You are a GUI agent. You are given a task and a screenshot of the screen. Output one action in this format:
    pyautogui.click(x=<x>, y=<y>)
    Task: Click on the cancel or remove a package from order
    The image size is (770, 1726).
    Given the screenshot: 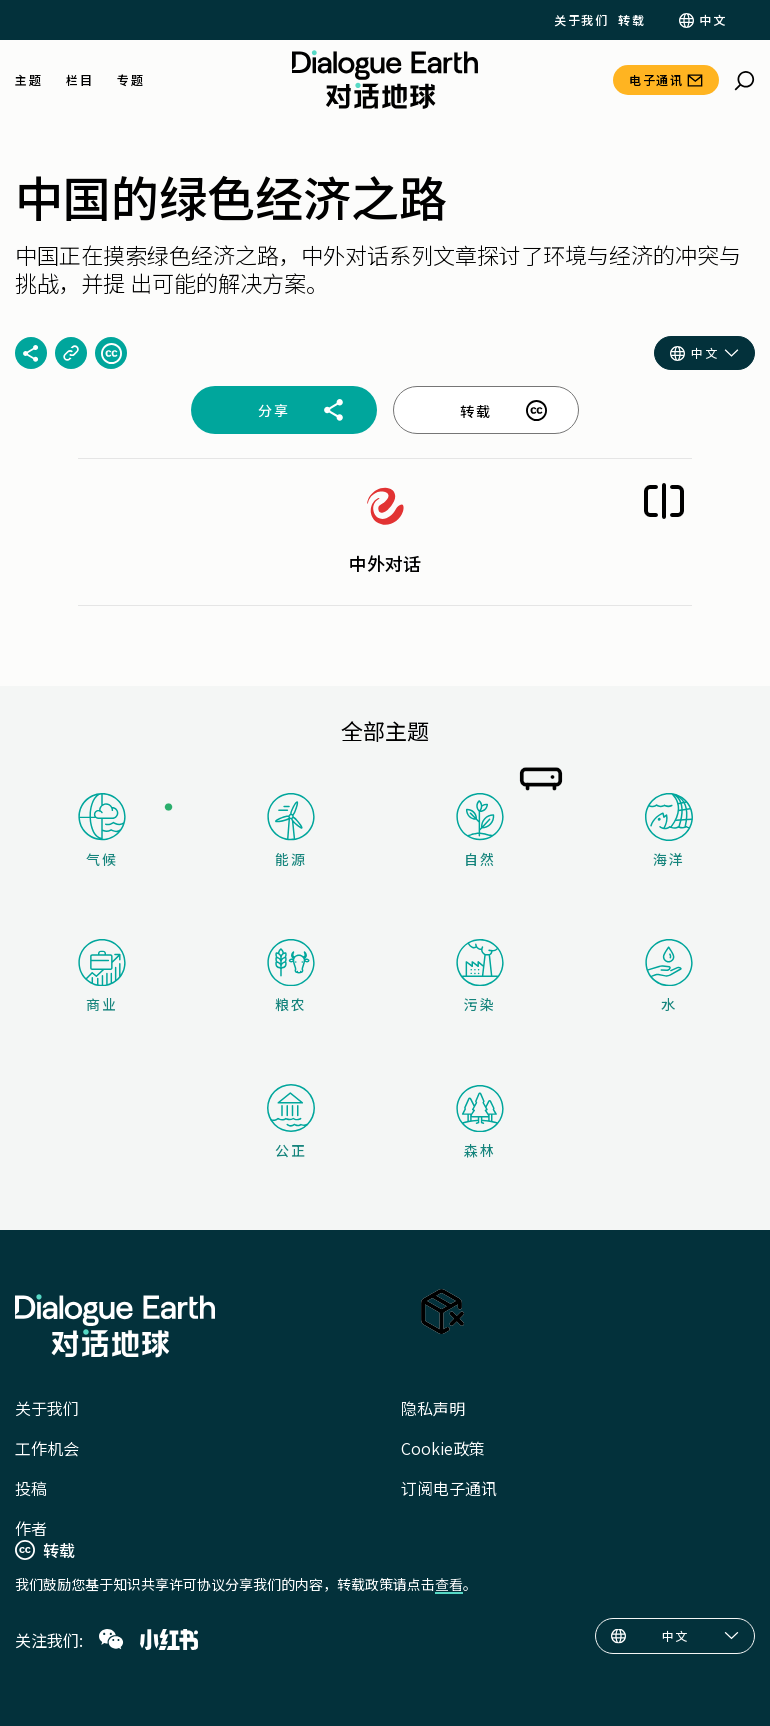 What is the action you would take?
    pyautogui.click(x=441, y=1311)
    